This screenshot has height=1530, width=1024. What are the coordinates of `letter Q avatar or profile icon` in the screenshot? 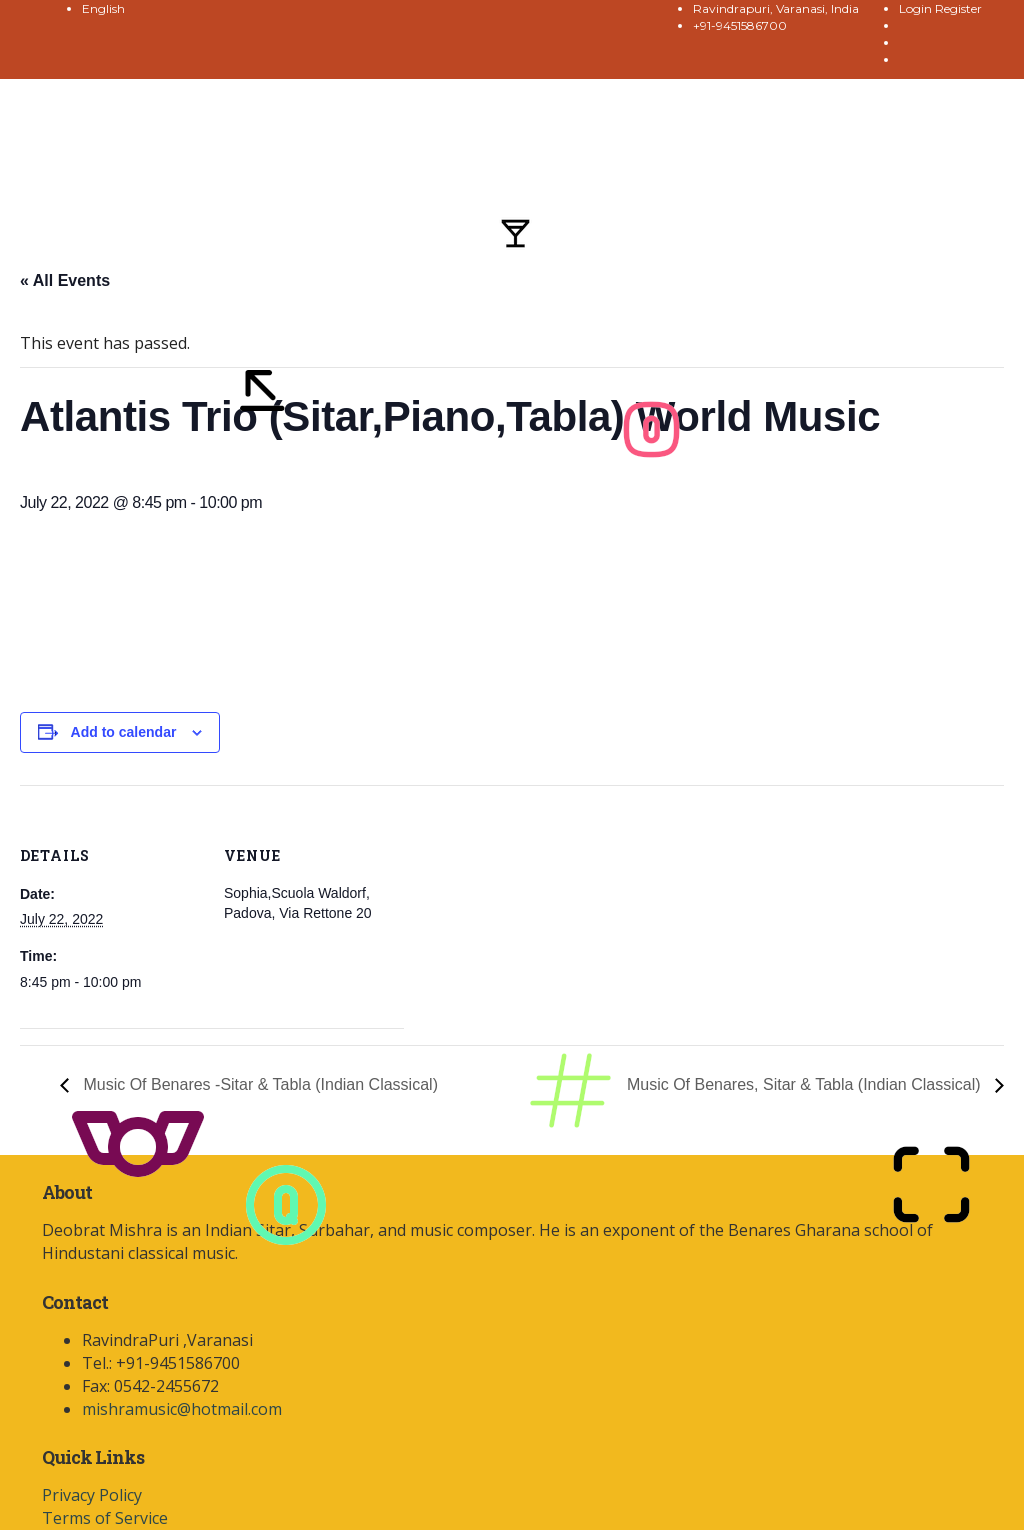 It's located at (286, 1205).